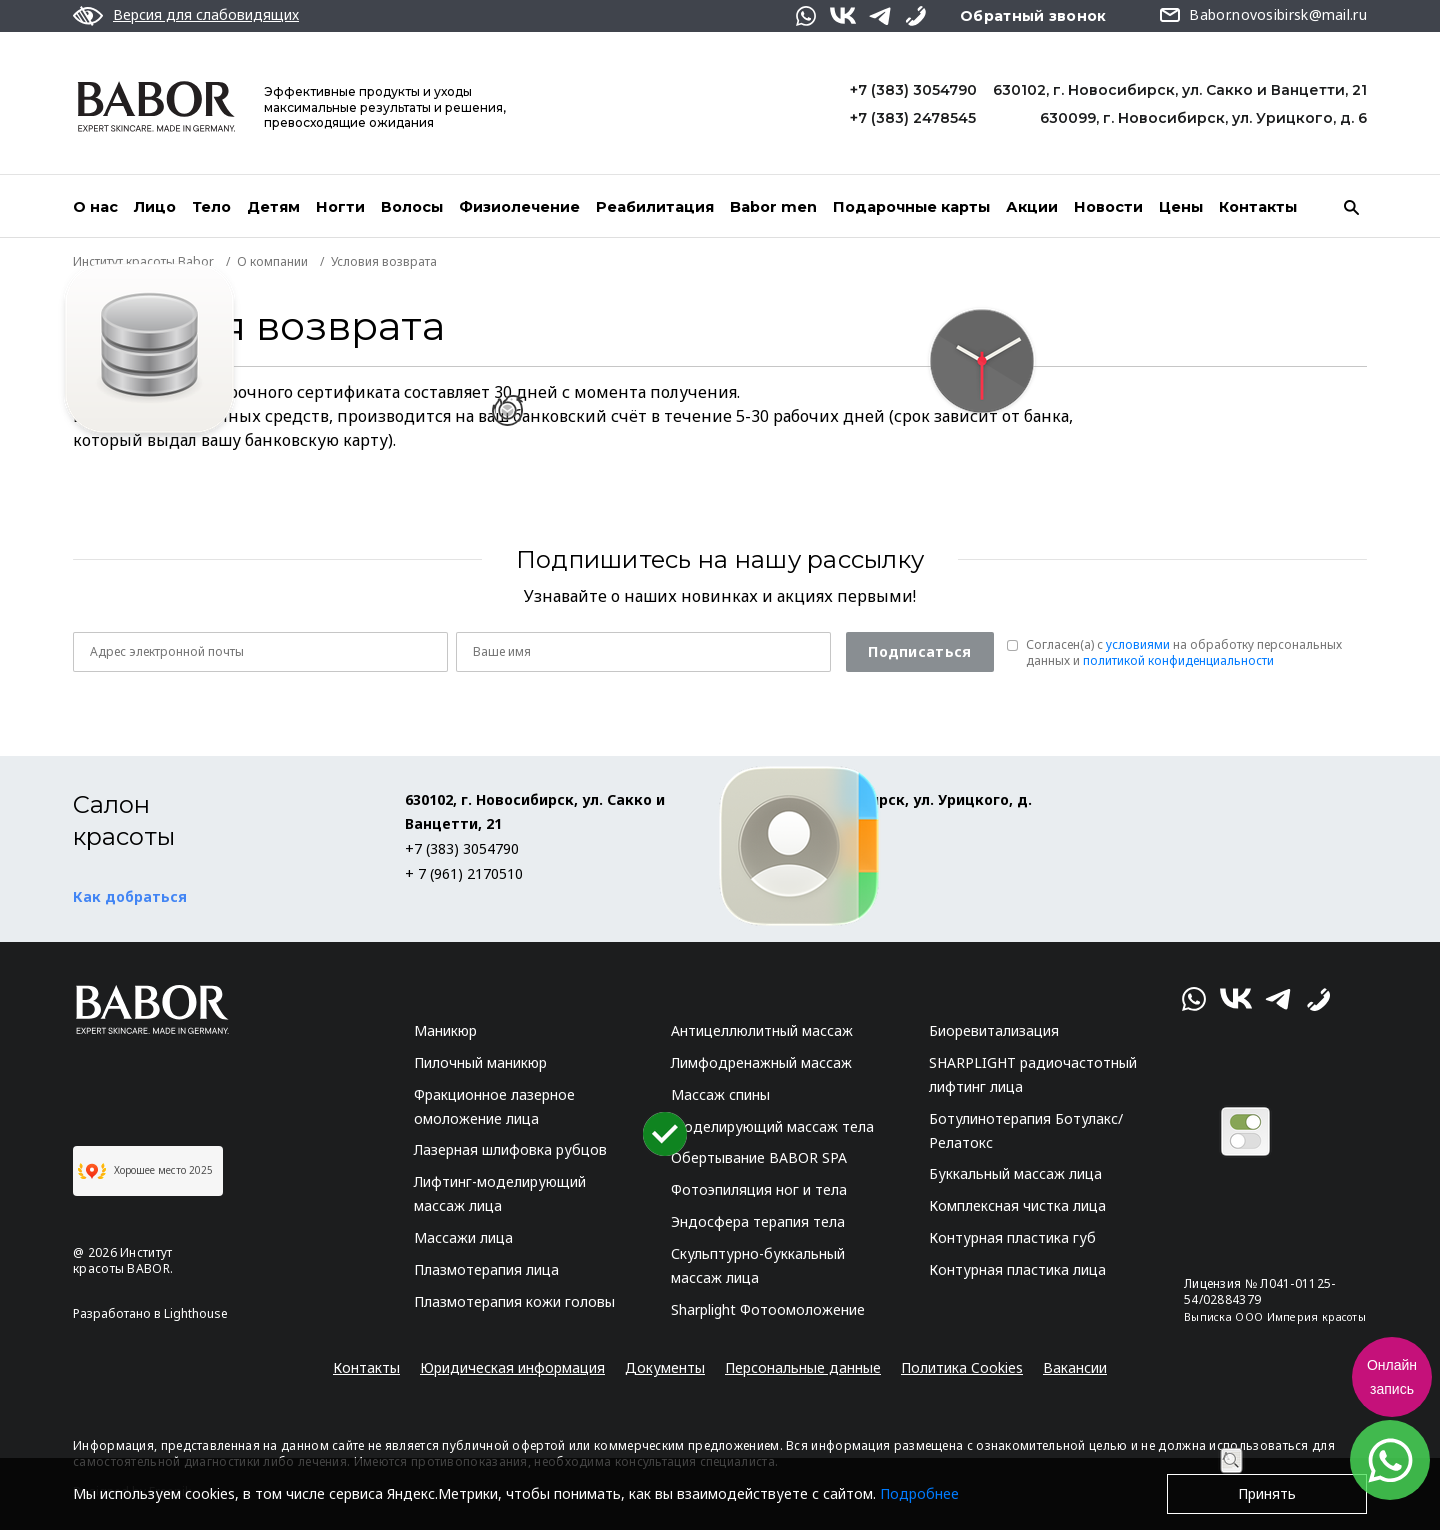 The width and height of the screenshot is (1440, 1530). I want to click on open document viewer application, so click(1231, 1460).